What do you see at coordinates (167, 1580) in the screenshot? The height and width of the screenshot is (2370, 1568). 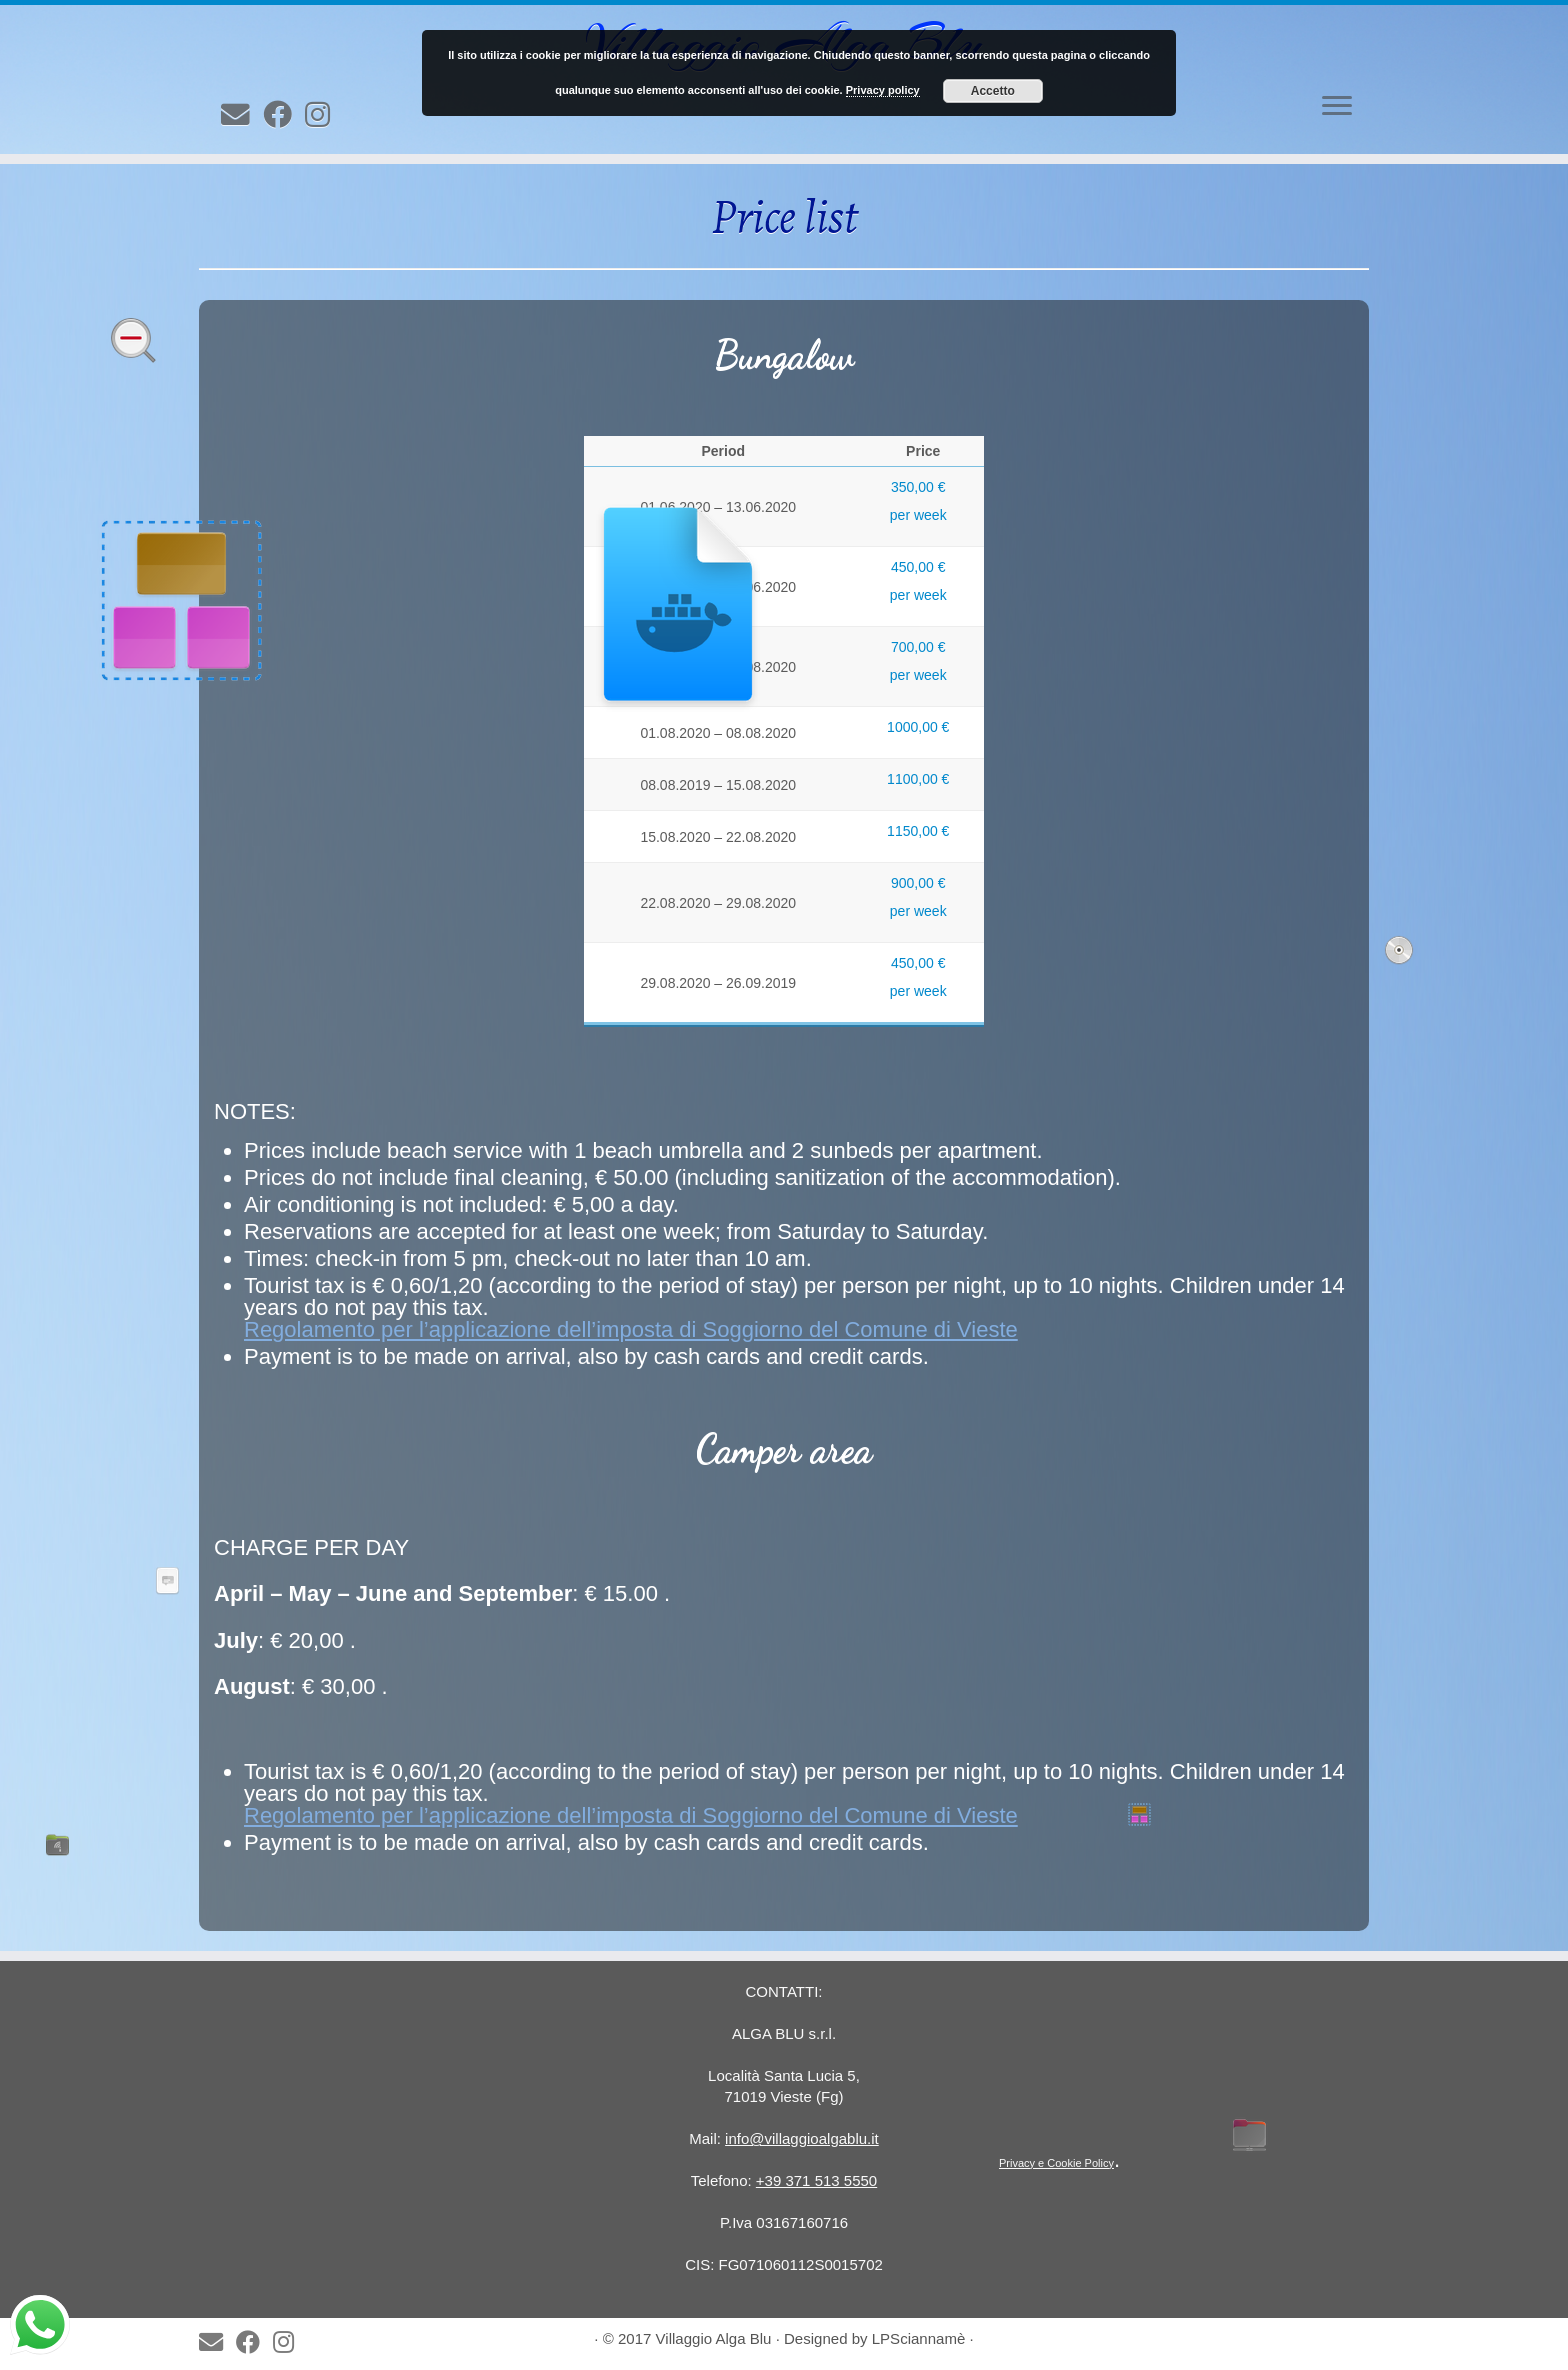 I see `microdvd subtitle file` at bounding box center [167, 1580].